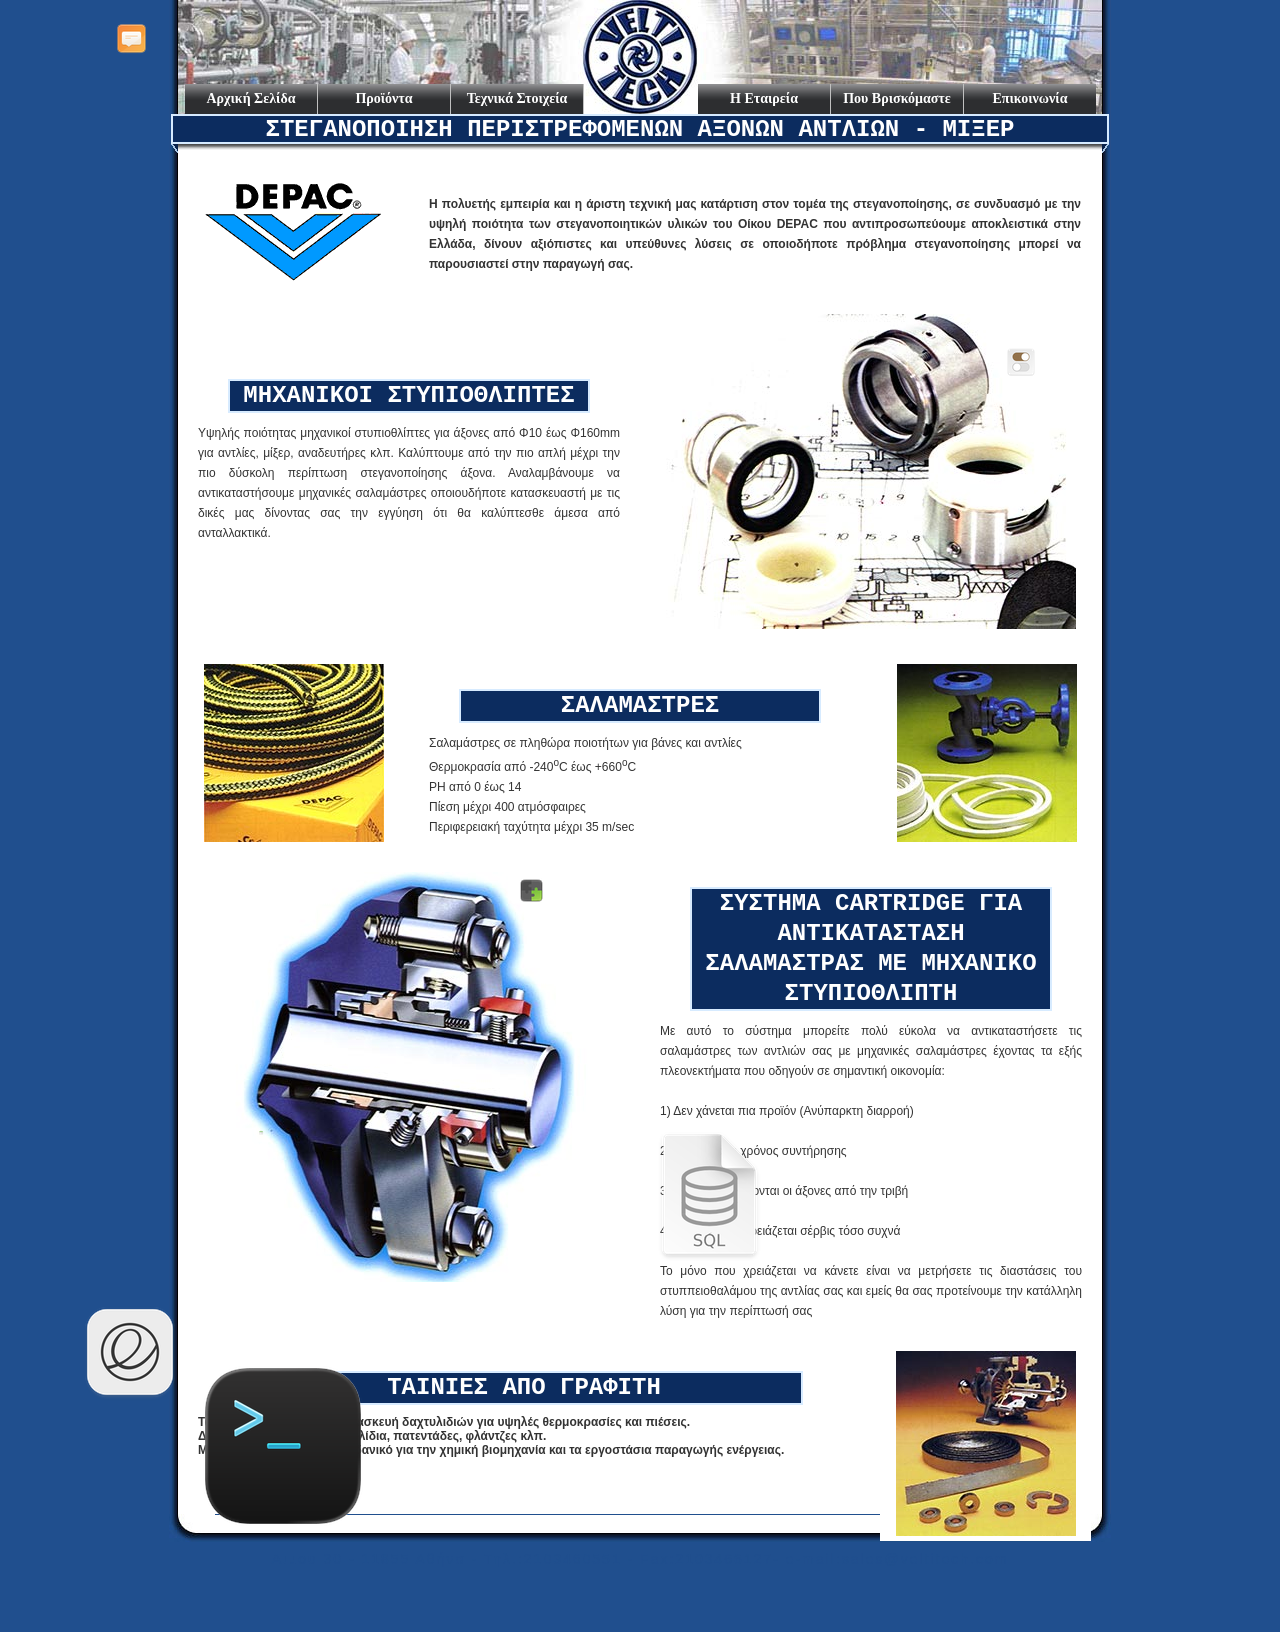 This screenshot has height=1632, width=1280. I want to click on open internet chat application, so click(131, 38).